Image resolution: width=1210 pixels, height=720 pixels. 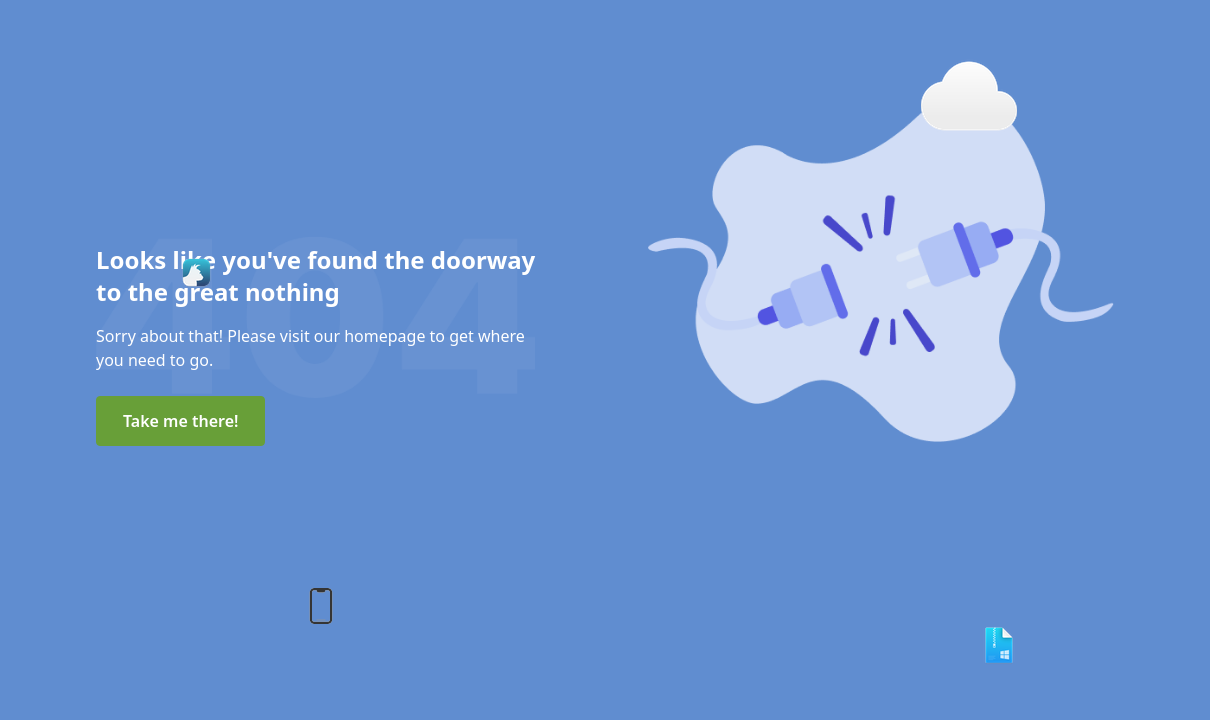 What do you see at coordinates (999, 646) in the screenshot?
I see `a compressed windows executable file` at bounding box center [999, 646].